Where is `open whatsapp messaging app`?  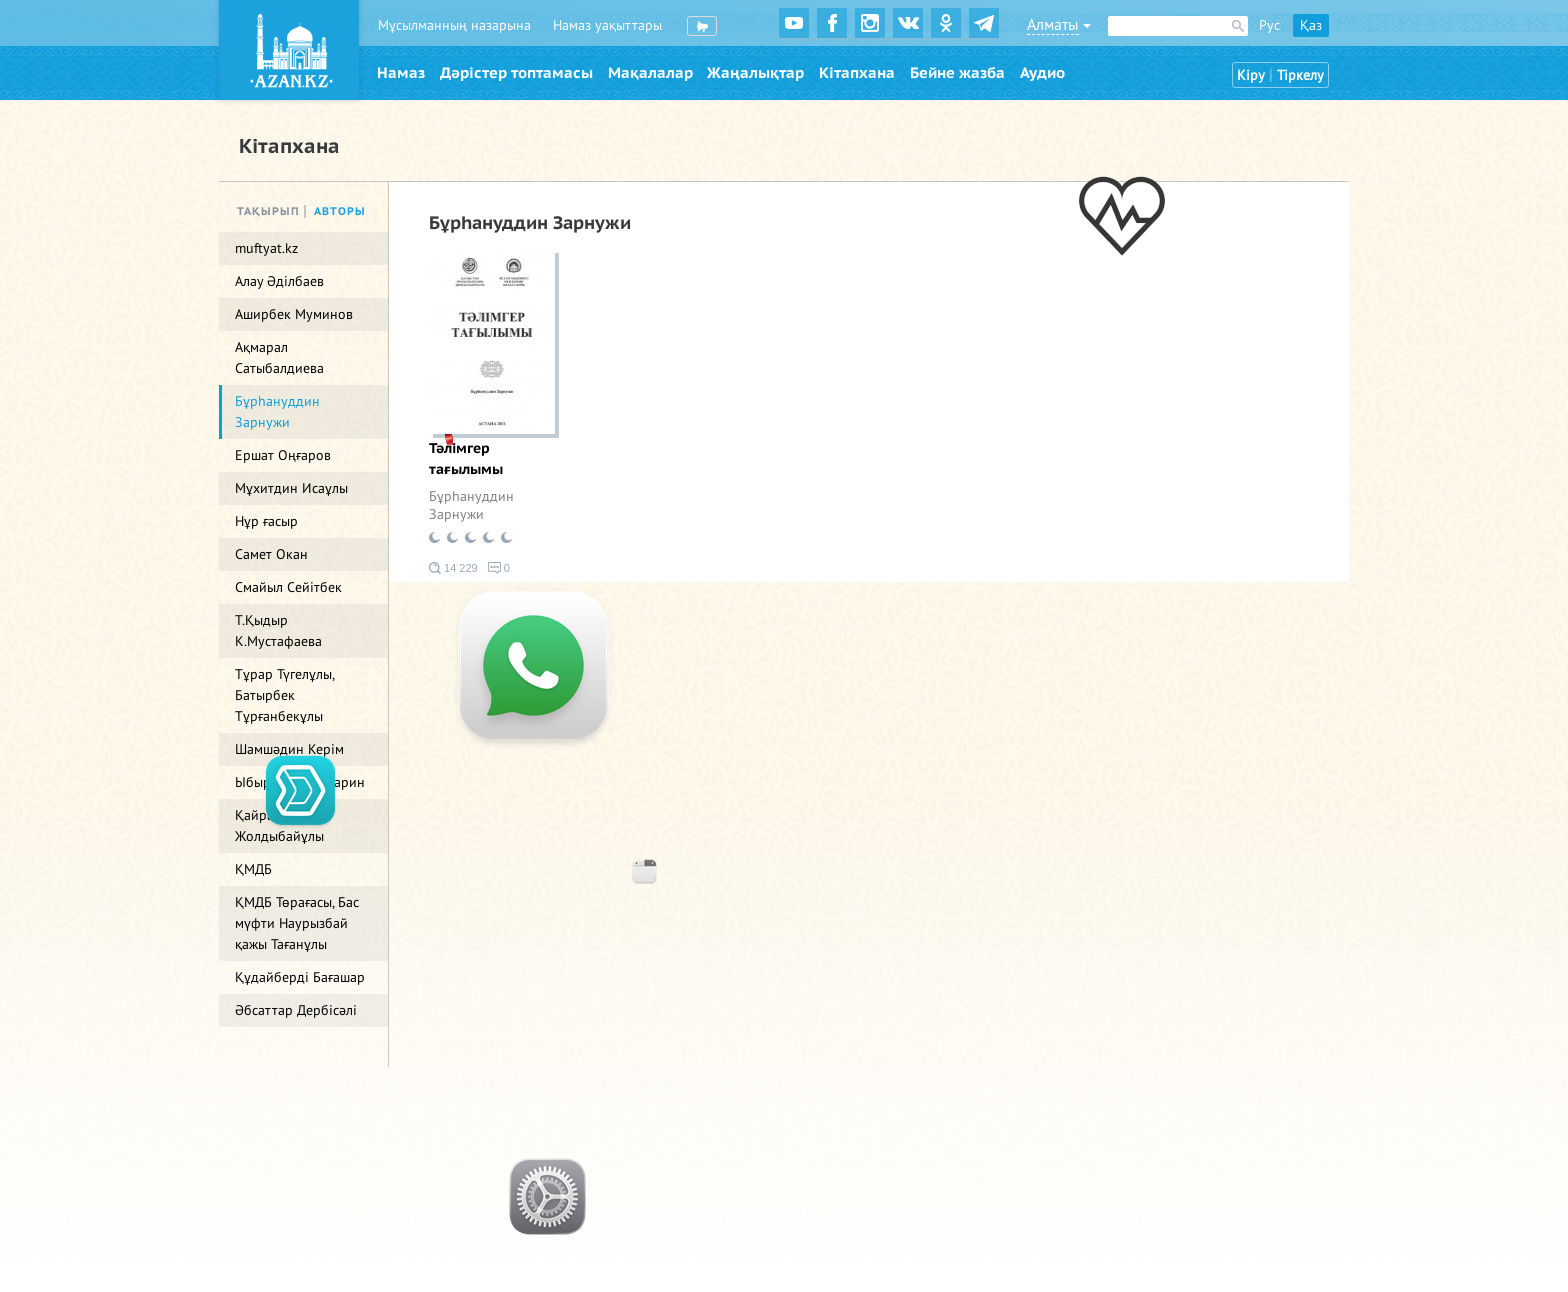
open whatsapp messaging app is located at coordinates (533, 665).